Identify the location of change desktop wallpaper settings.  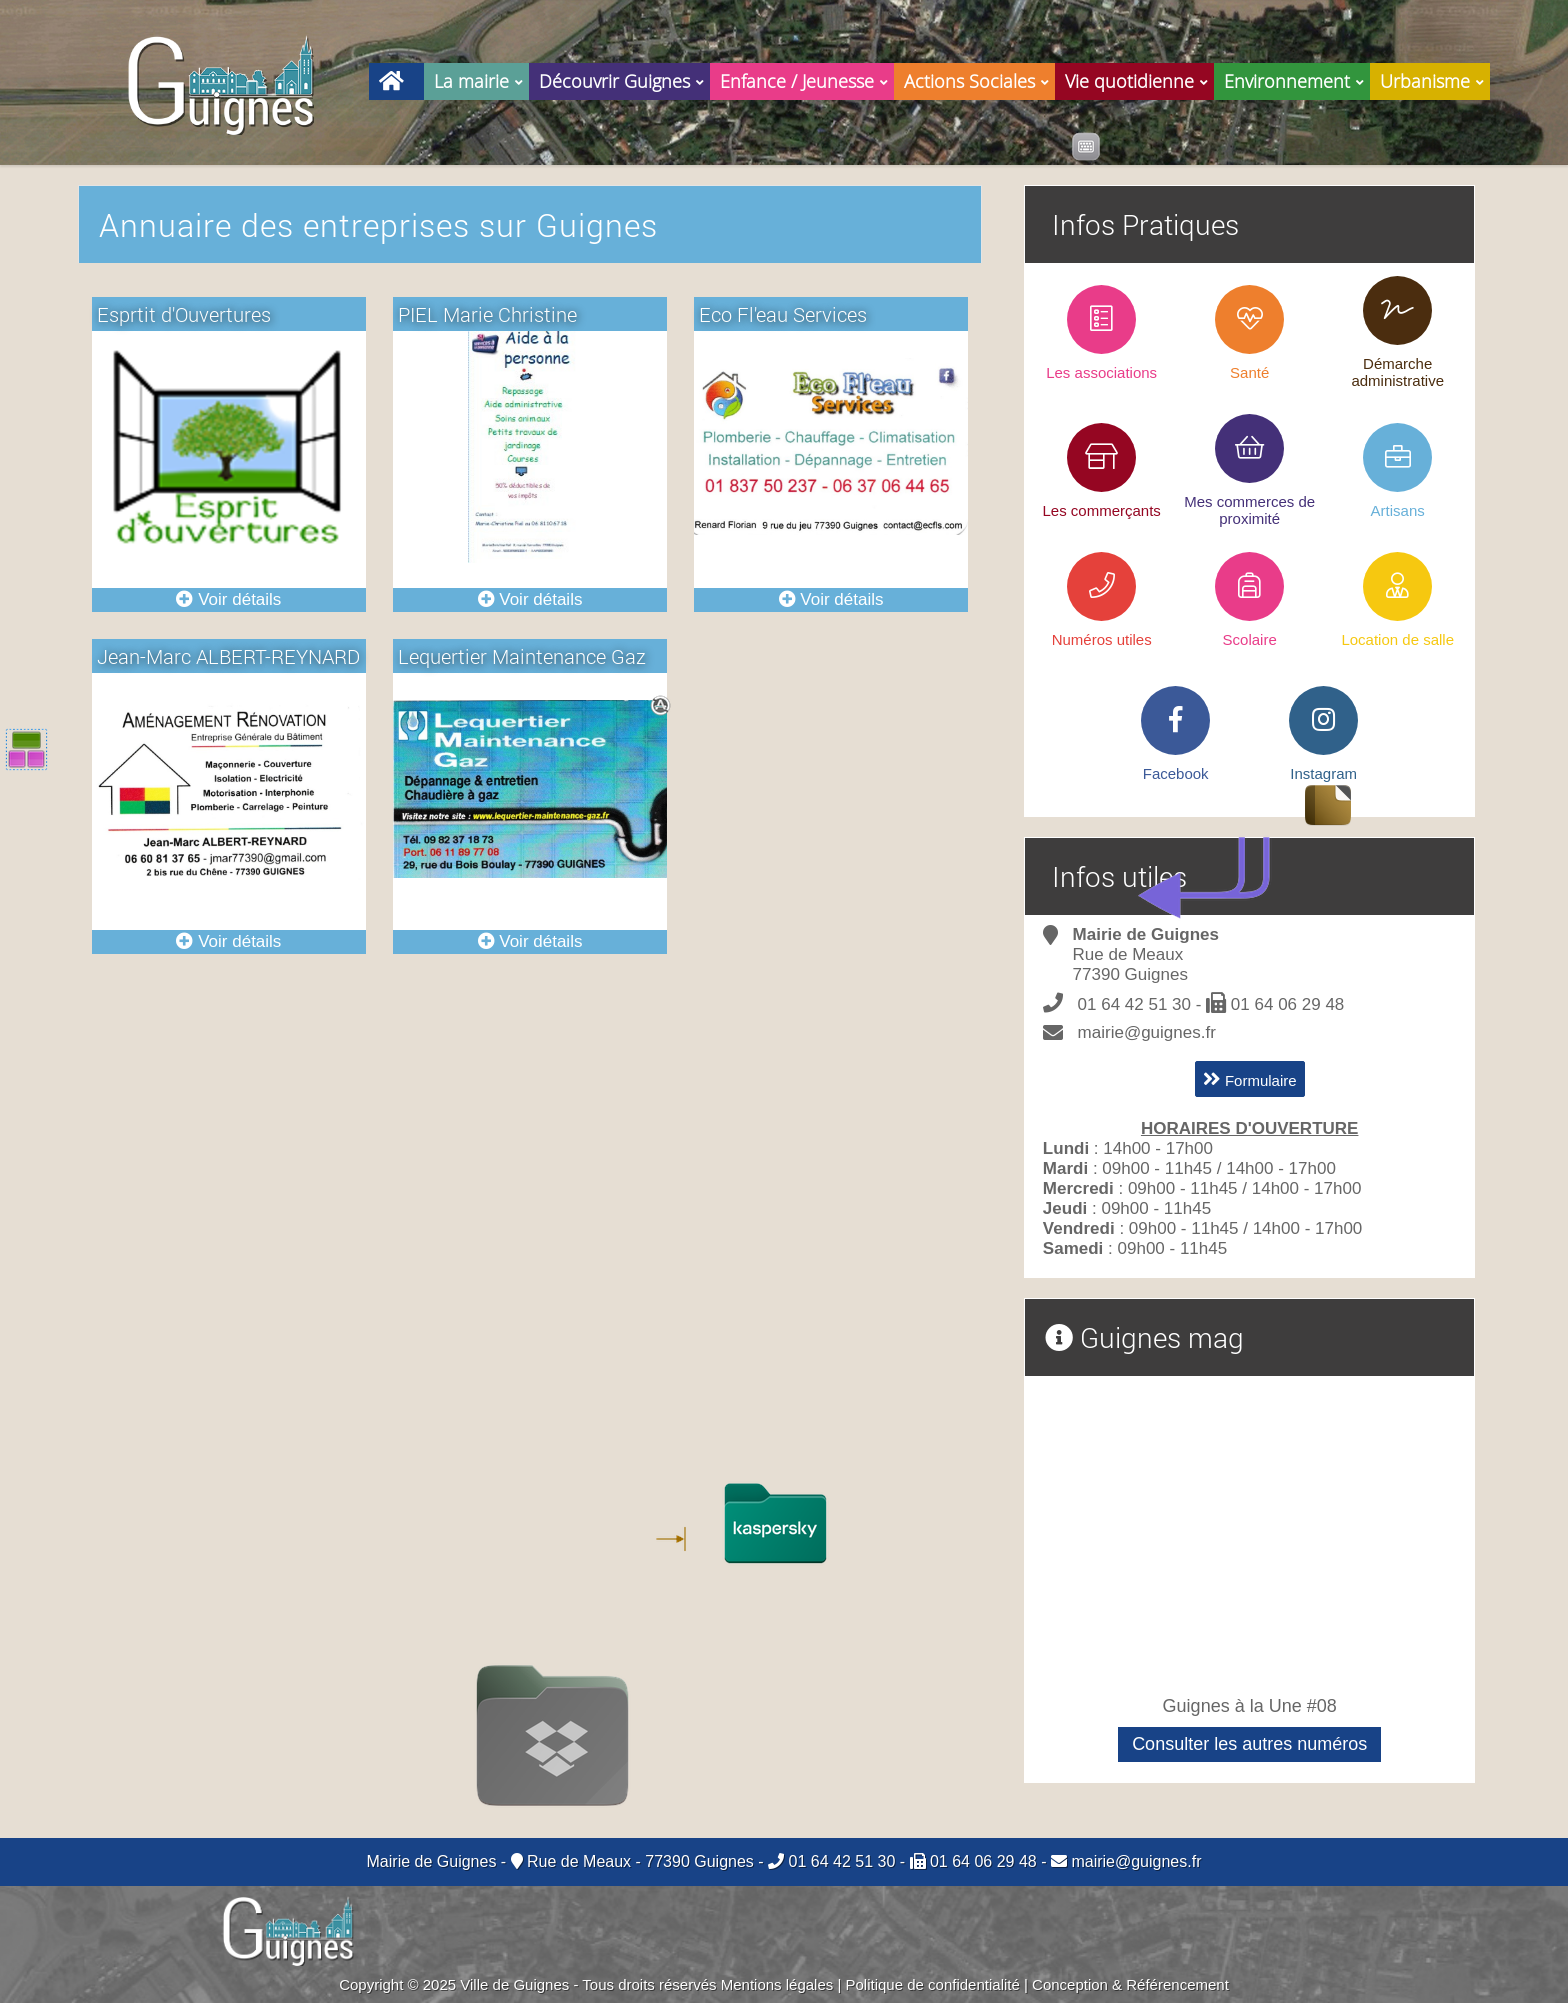
(1328, 804).